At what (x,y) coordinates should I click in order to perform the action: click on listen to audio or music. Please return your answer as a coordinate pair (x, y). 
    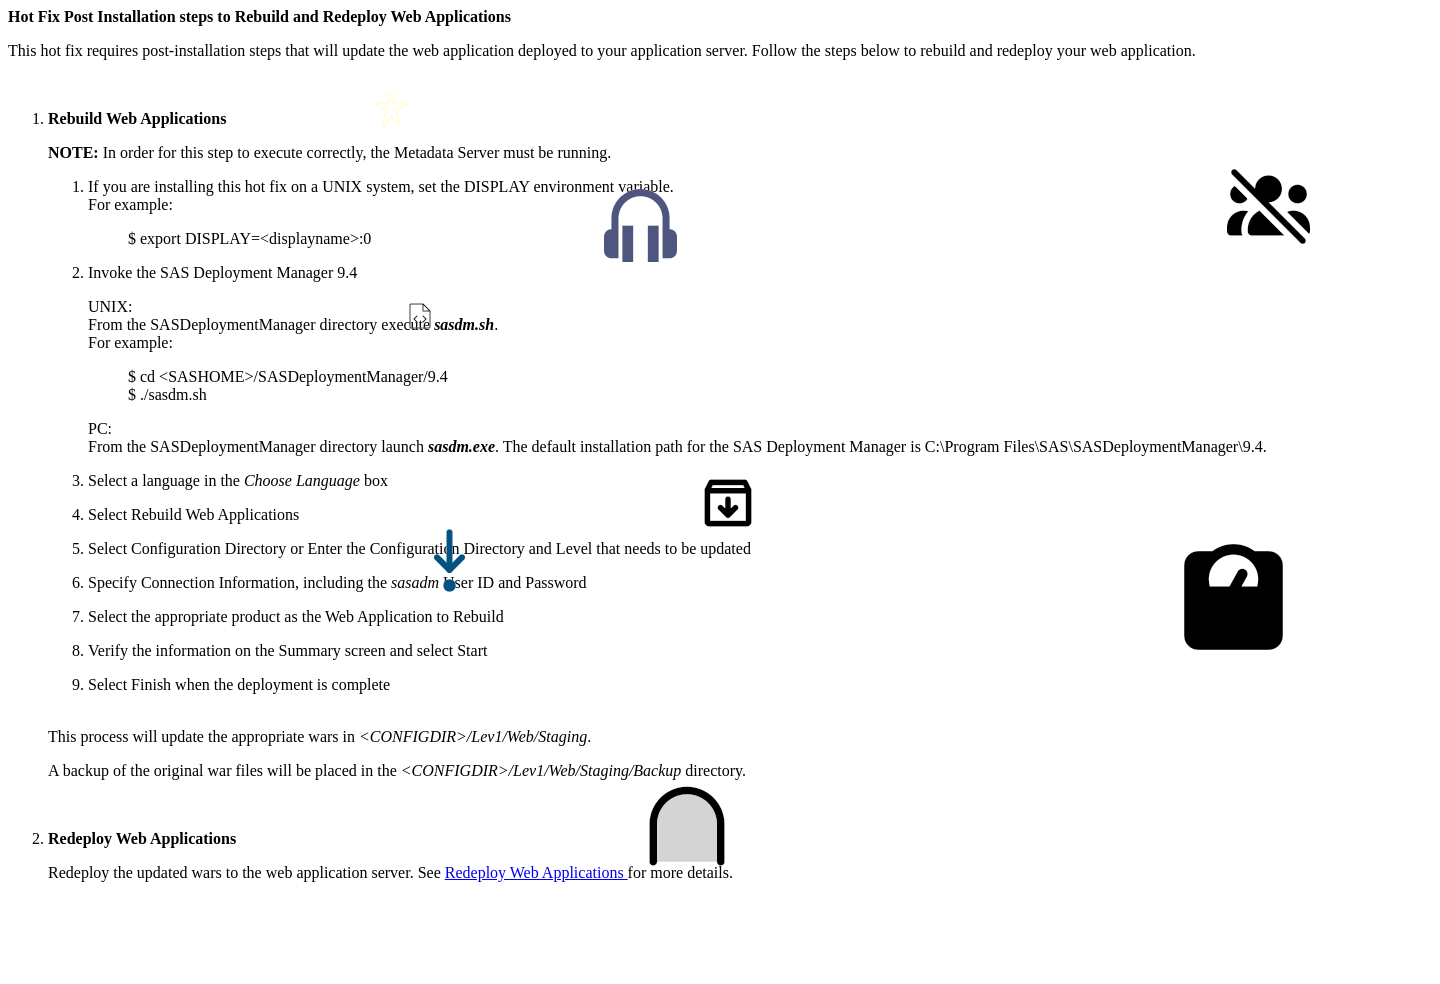
    Looking at the image, I should click on (640, 225).